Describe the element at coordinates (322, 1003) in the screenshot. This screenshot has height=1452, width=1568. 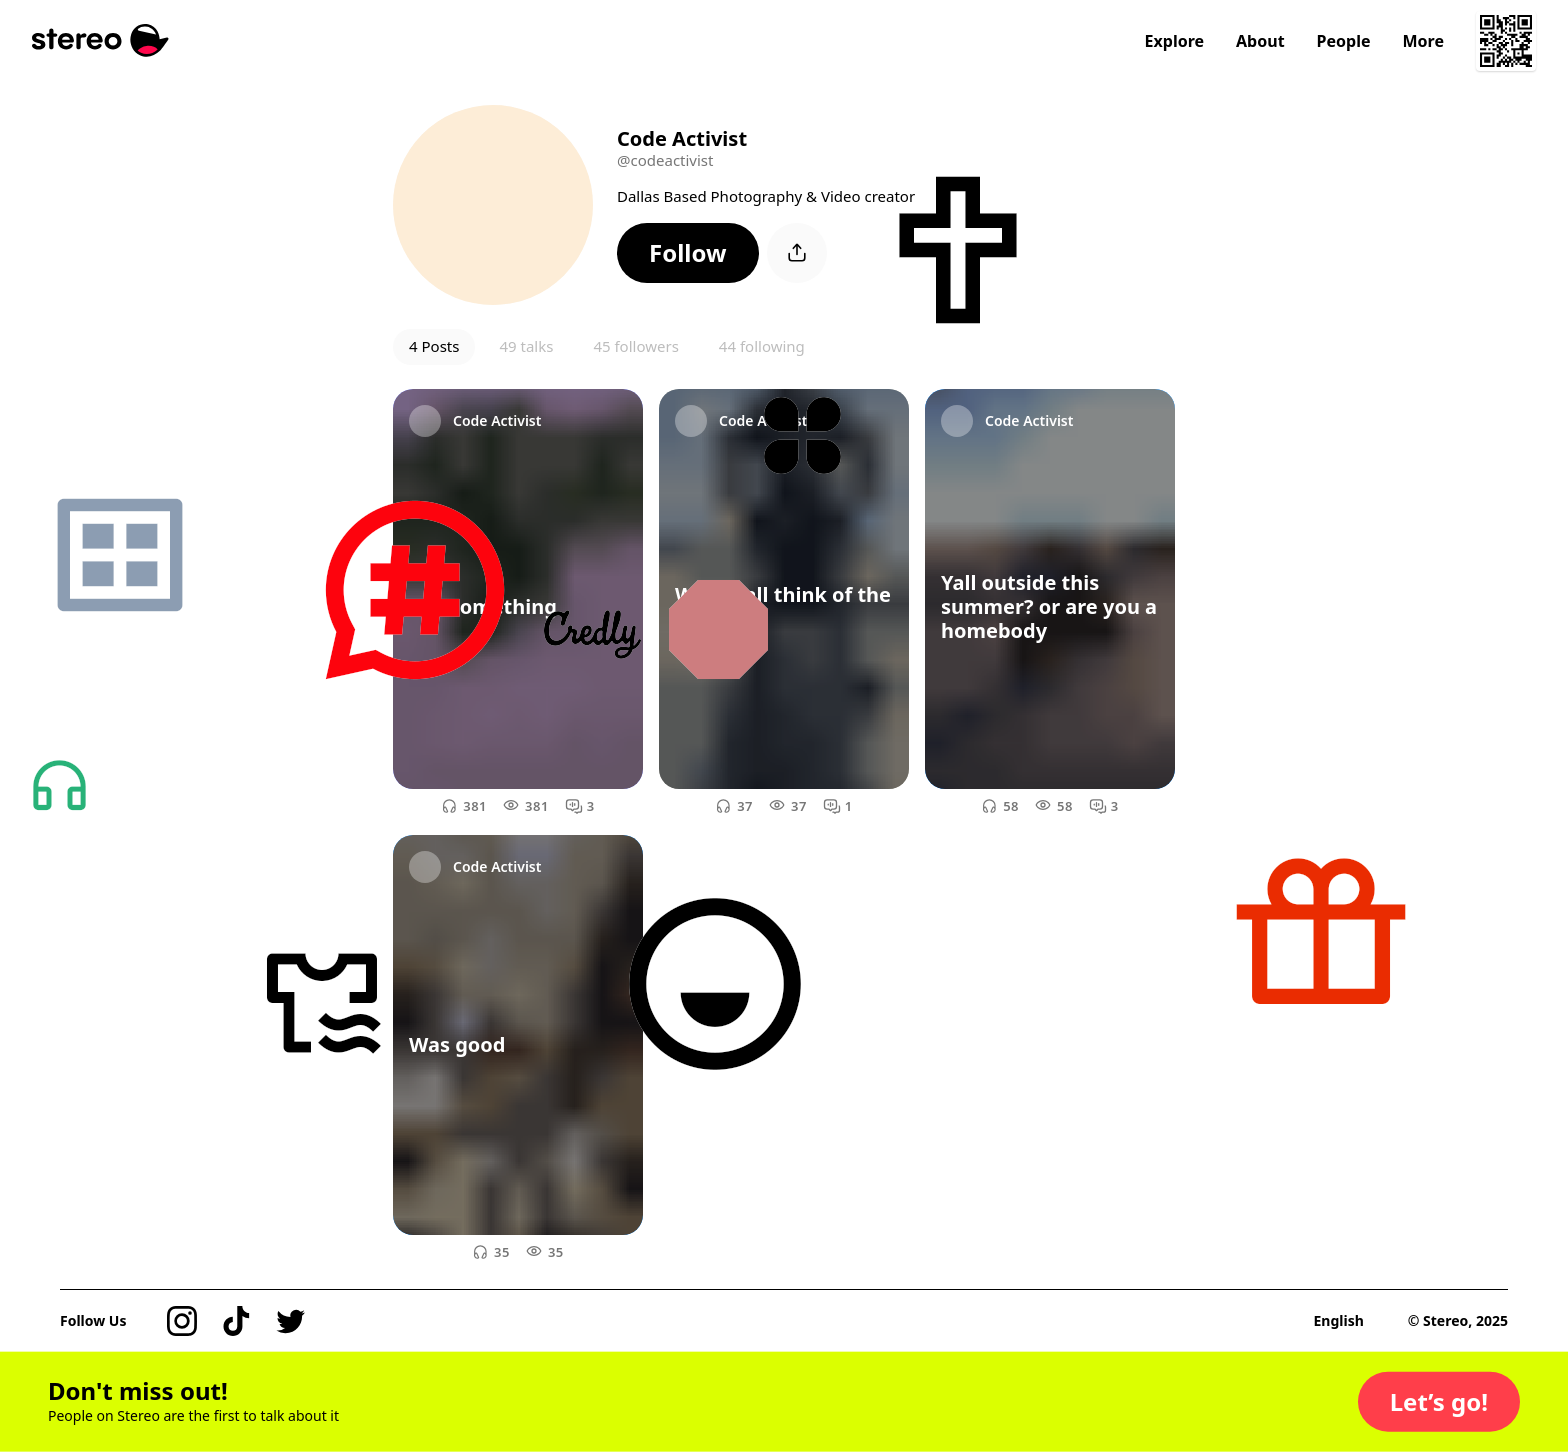
I see `indicates air-dry or hang-dry clothing` at that location.